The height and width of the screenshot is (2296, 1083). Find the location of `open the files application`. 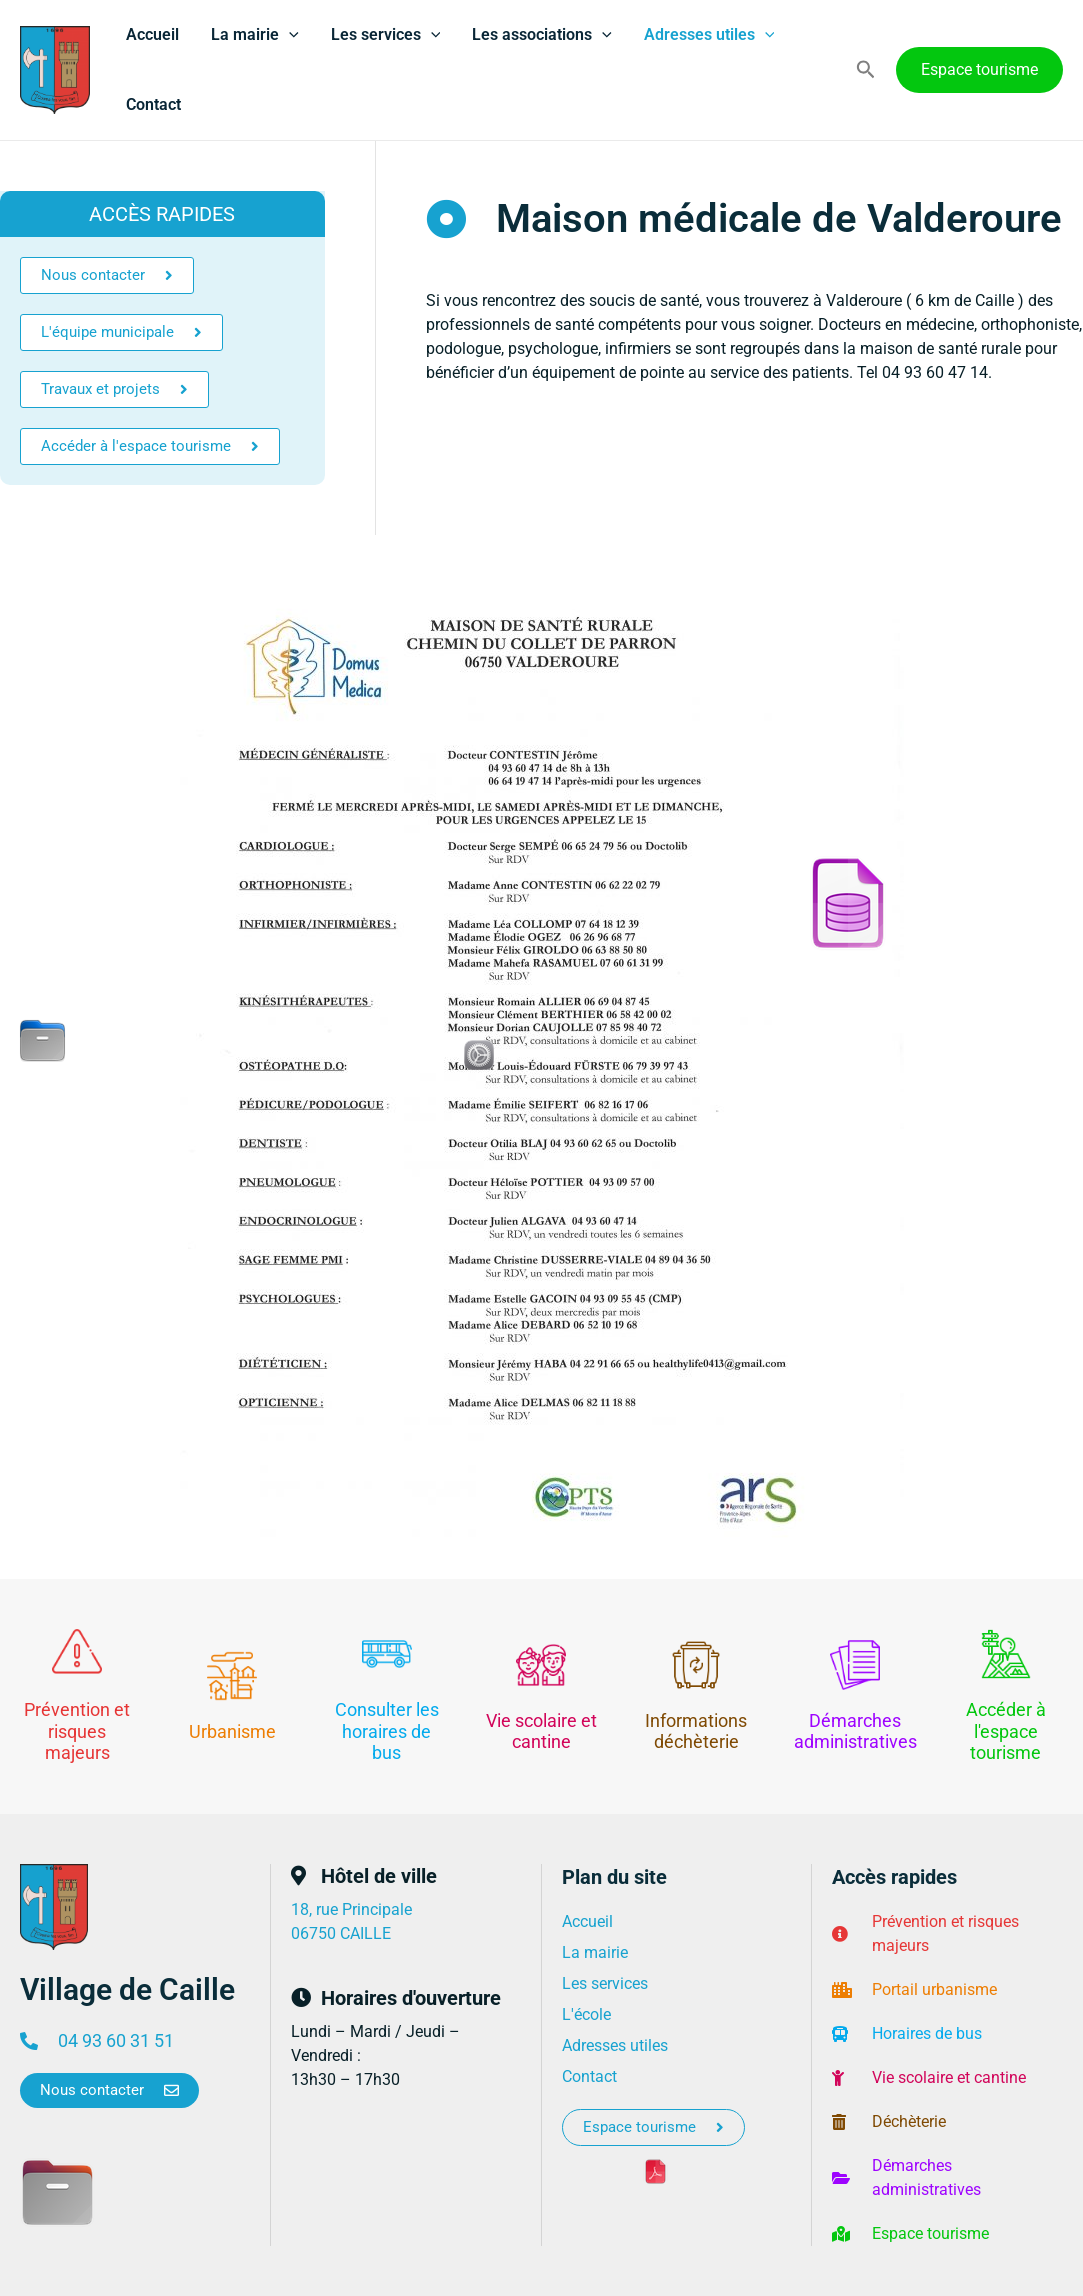

open the files application is located at coordinates (42, 1040).